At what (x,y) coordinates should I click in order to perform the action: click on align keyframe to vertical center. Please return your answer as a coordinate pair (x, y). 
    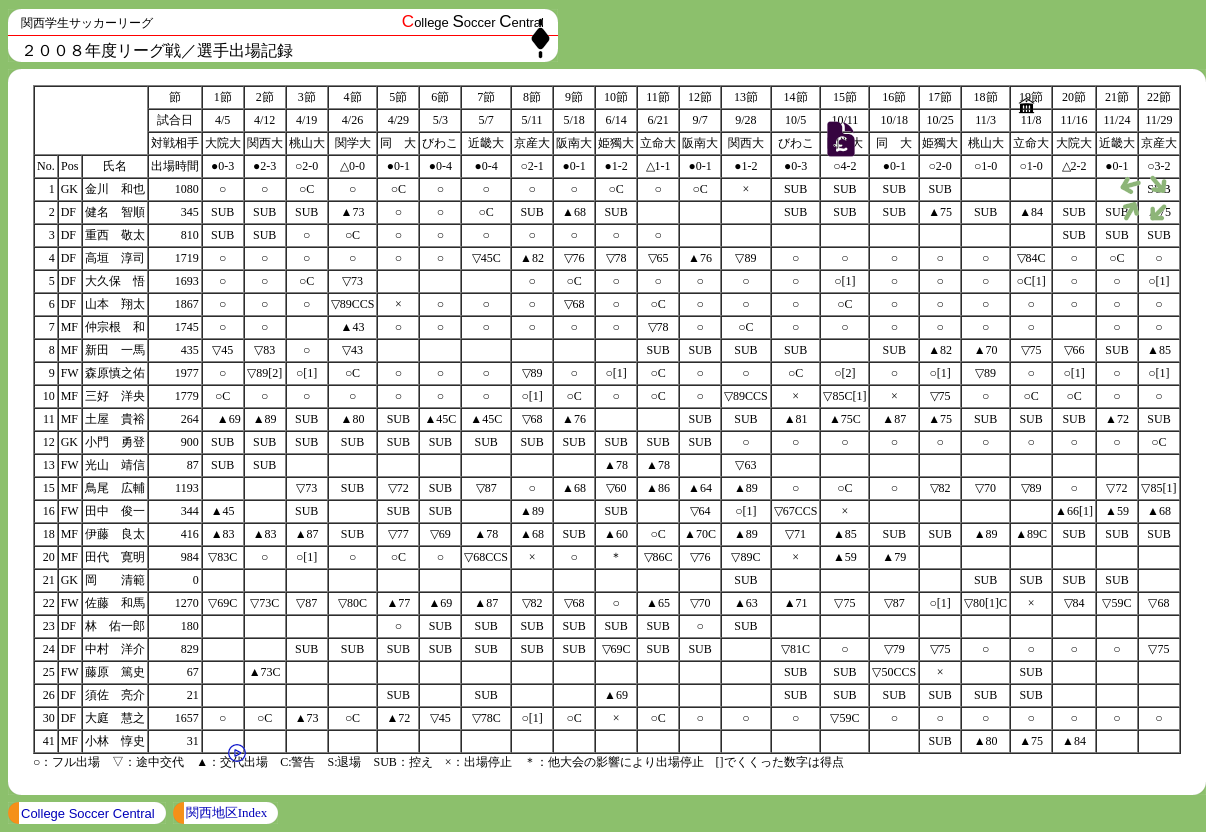
    Looking at the image, I should click on (540, 38).